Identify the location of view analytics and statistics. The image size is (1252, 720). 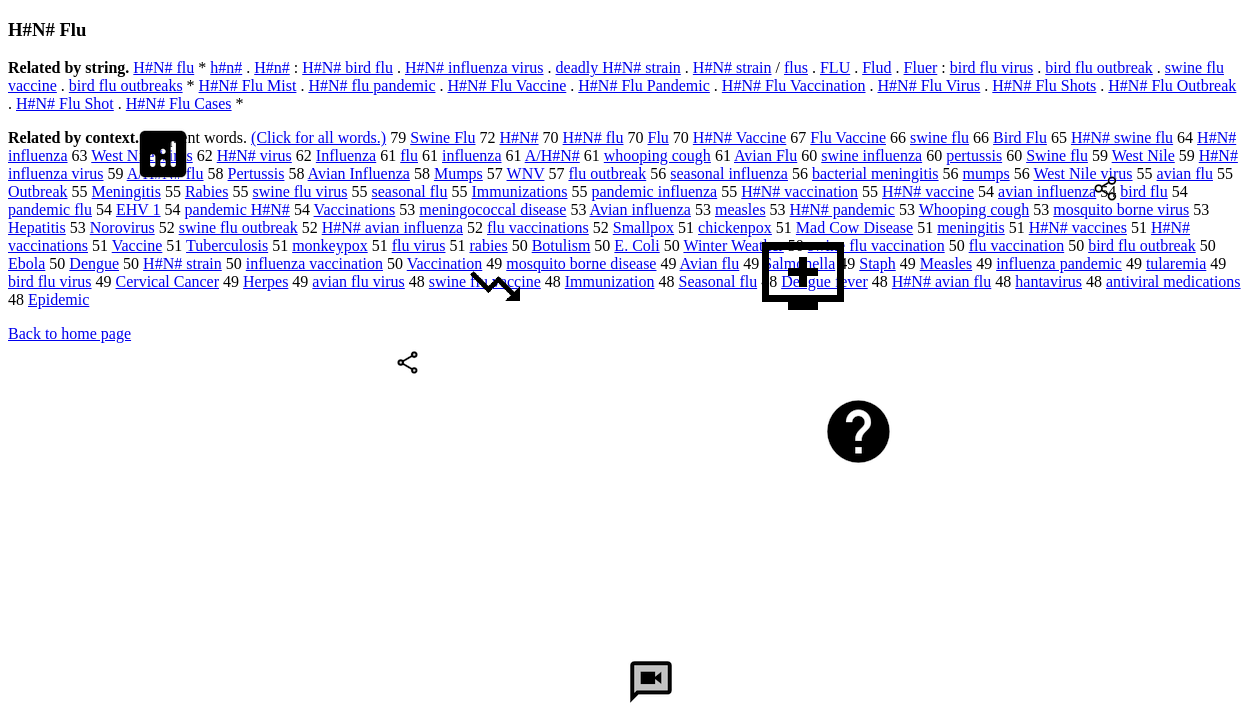
(163, 154).